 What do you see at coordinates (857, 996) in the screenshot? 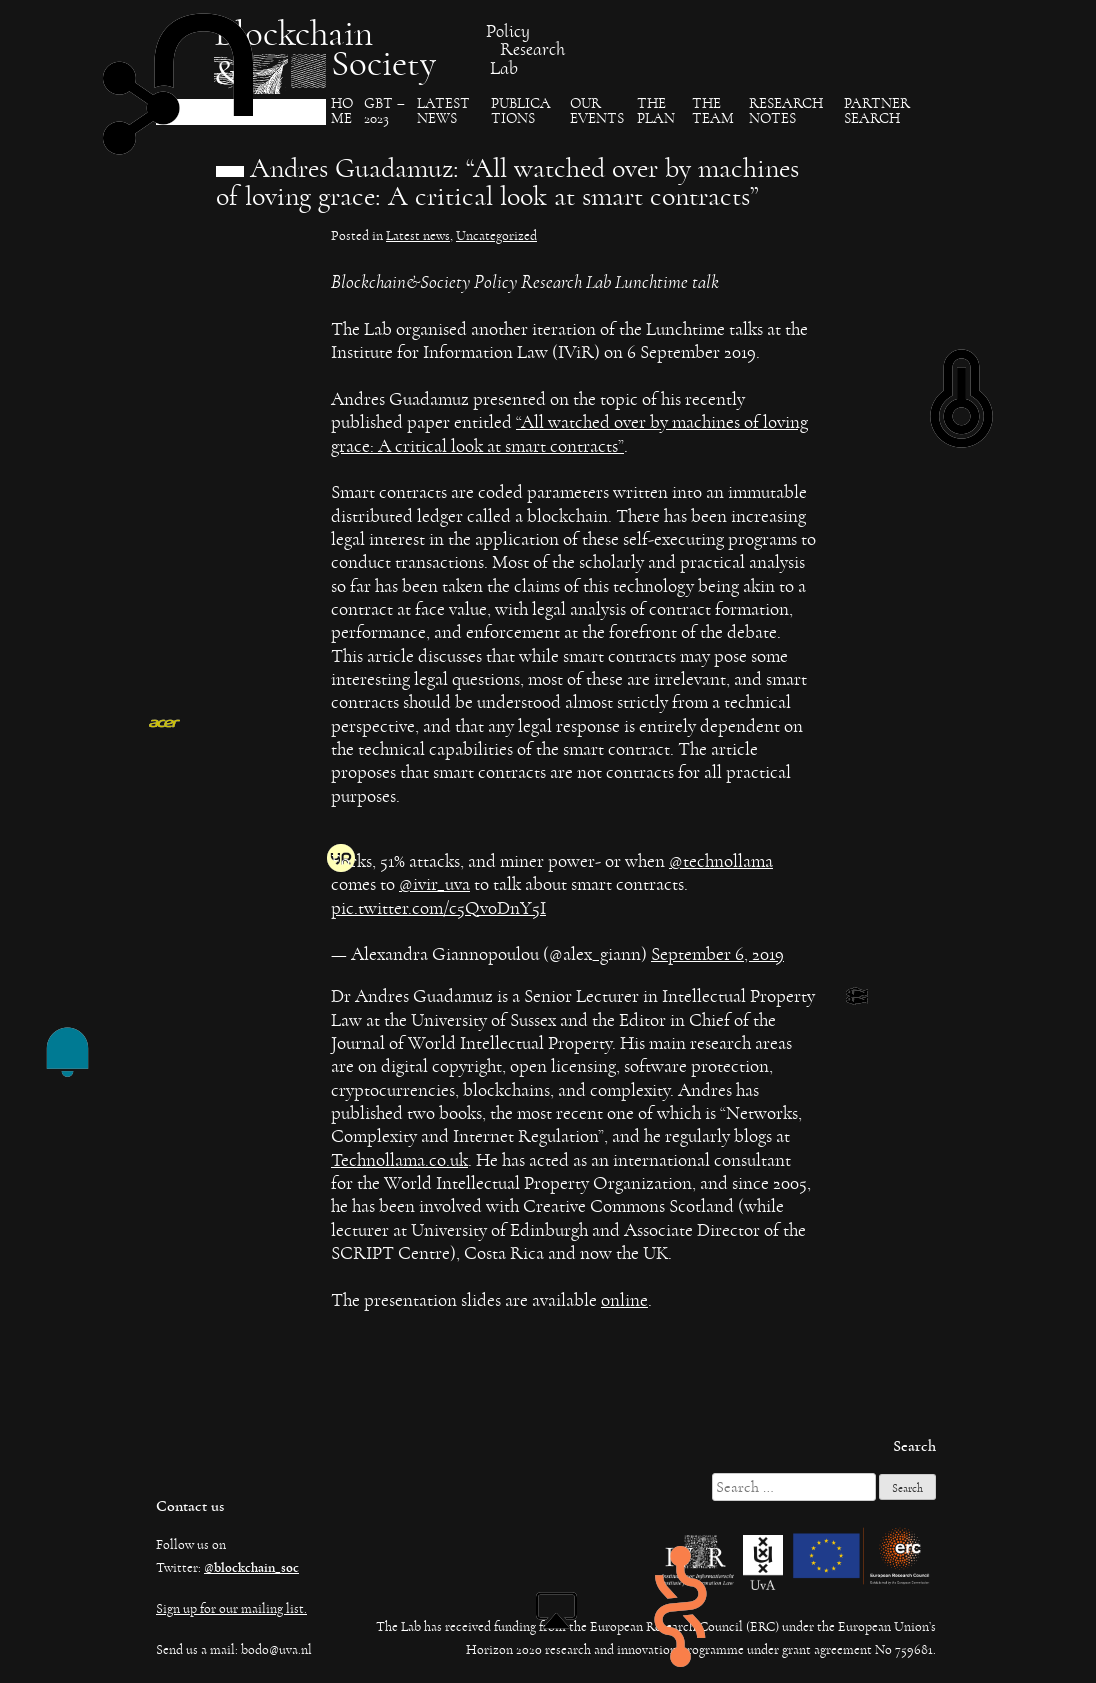
I see `open glitch app or website` at bounding box center [857, 996].